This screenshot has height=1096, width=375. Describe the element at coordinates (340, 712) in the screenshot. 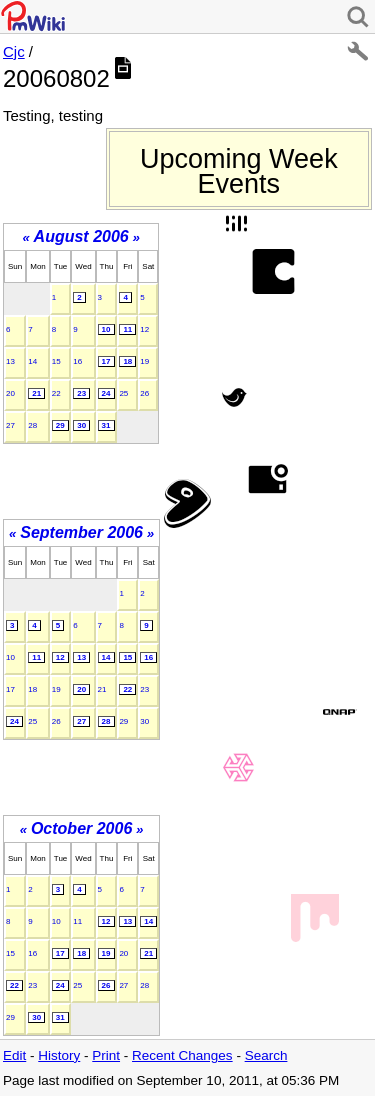

I see `QNAP brand logo` at that location.